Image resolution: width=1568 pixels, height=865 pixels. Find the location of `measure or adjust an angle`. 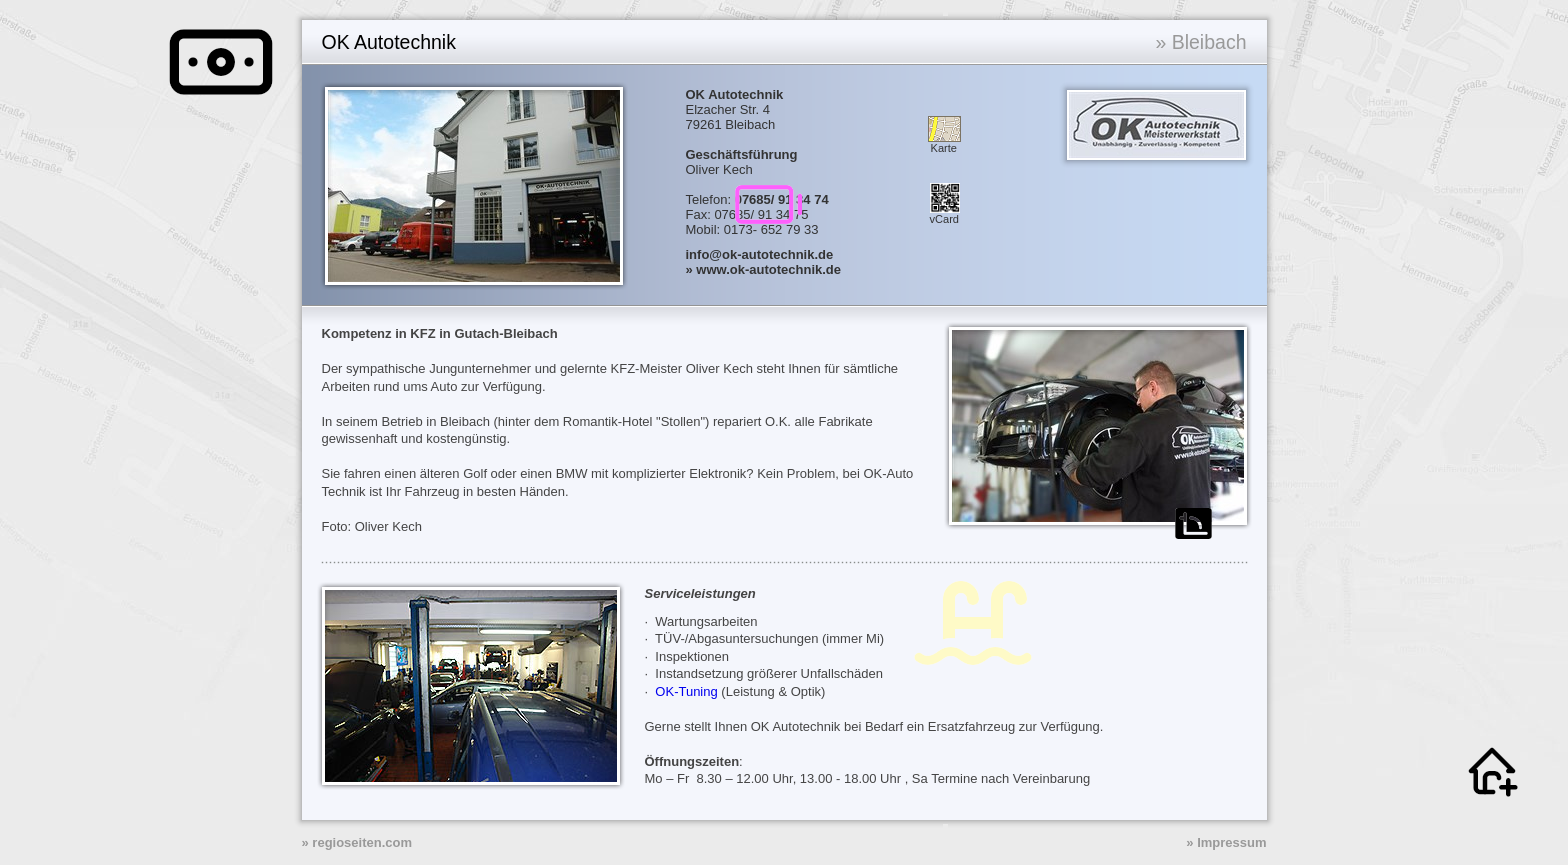

measure or adjust an angle is located at coordinates (1193, 523).